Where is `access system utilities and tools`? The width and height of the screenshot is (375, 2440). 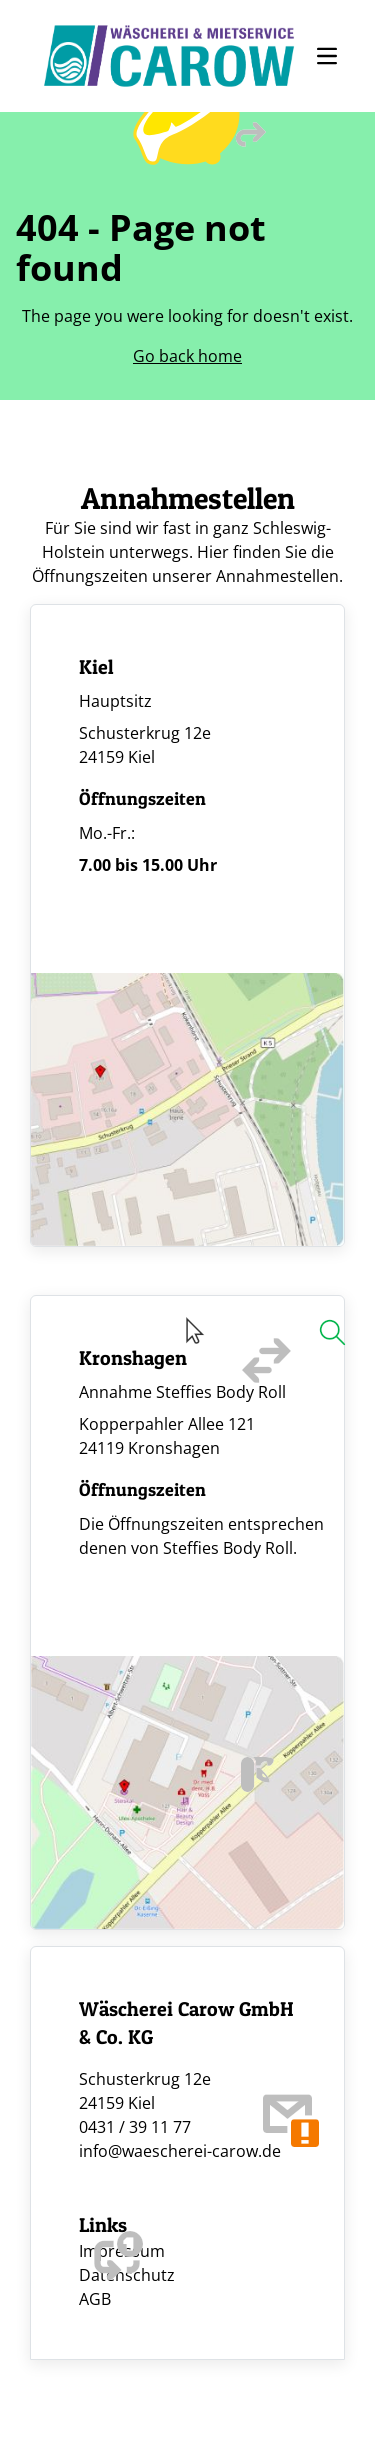
access system utilities and tools is located at coordinates (258, 1774).